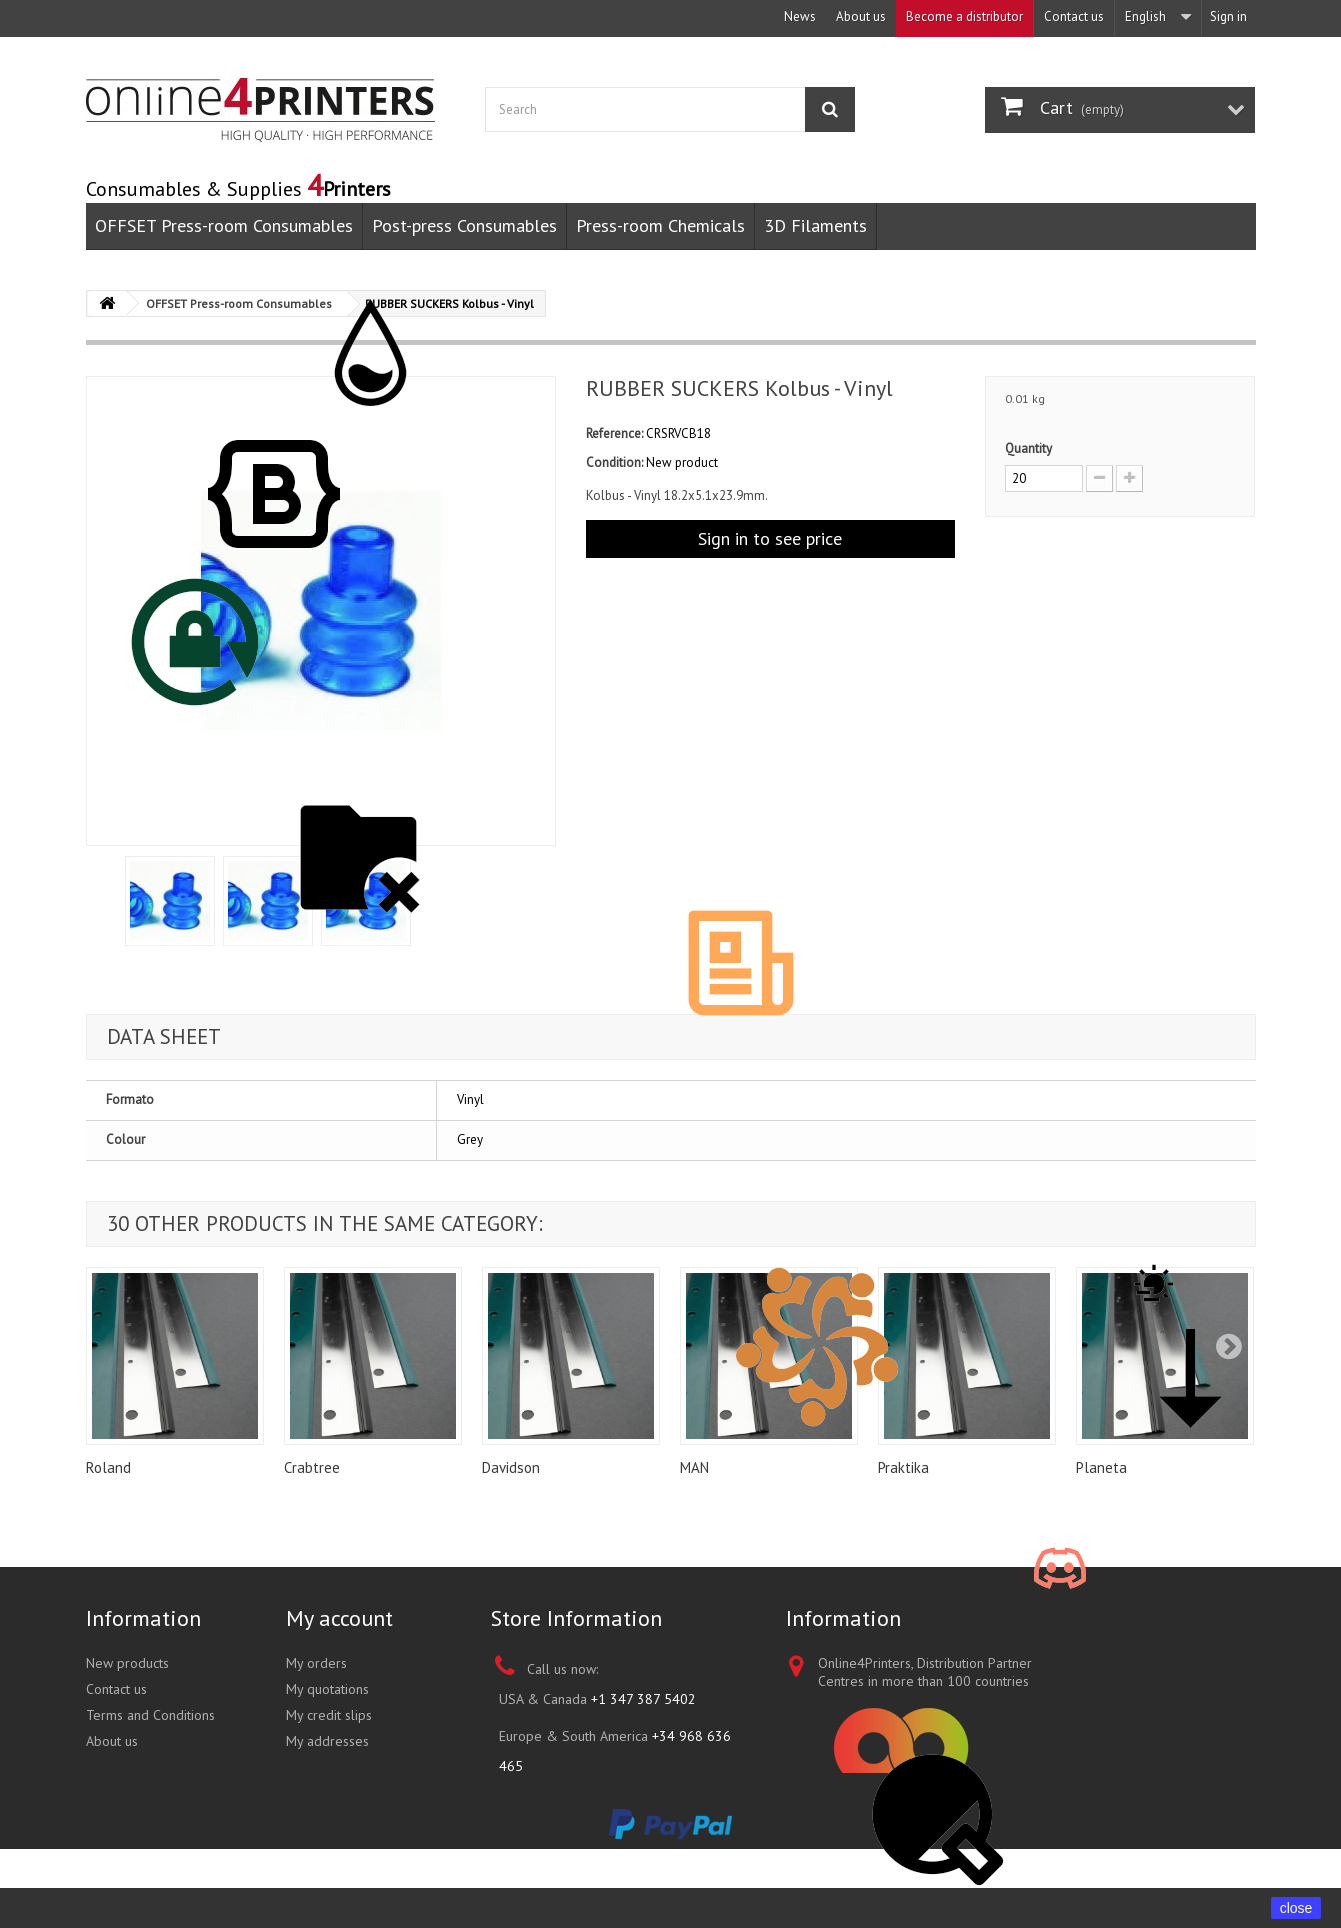 This screenshot has width=1341, height=1928. I want to click on bootstrap framework logo, so click(274, 494).